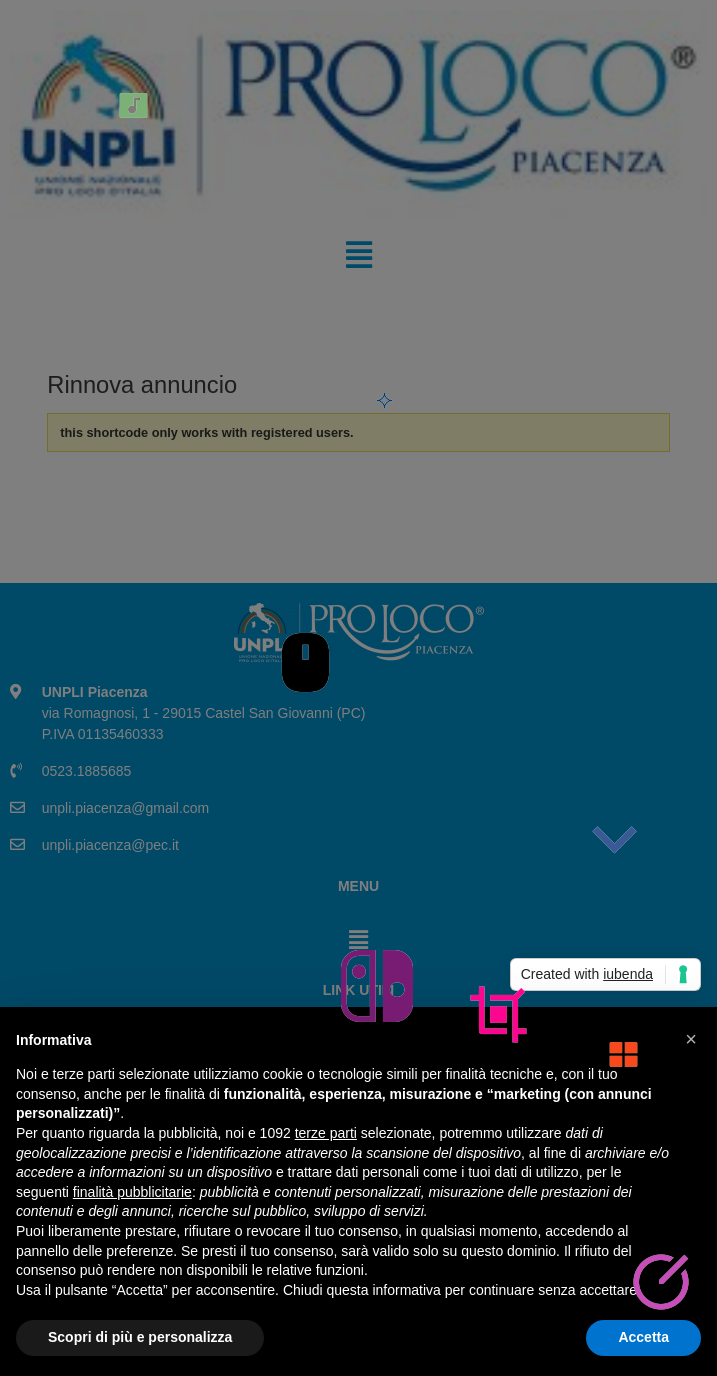 The width and height of the screenshot is (717, 1376). What do you see at coordinates (384, 400) in the screenshot?
I see `open Google Gemini AI assistant` at bounding box center [384, 400].